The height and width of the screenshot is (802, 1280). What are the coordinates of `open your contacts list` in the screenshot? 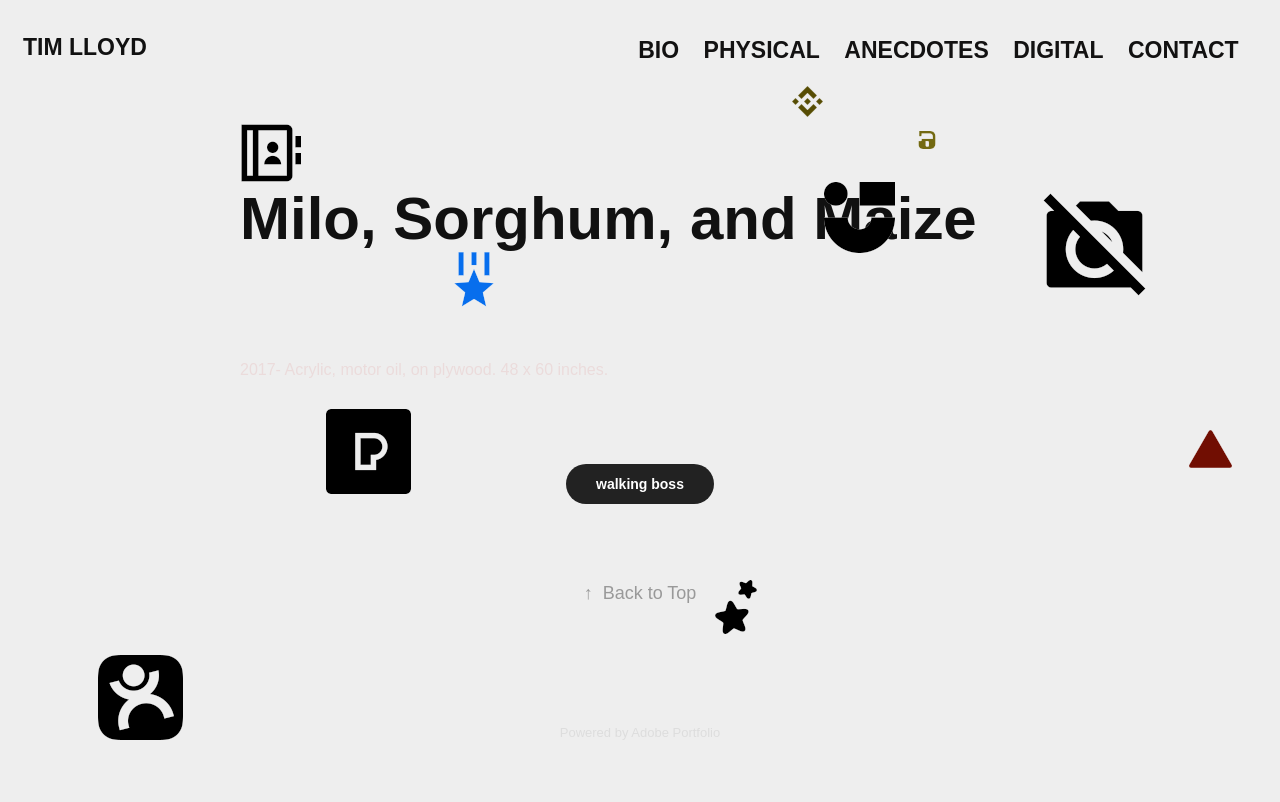 It's located at (267, 153).